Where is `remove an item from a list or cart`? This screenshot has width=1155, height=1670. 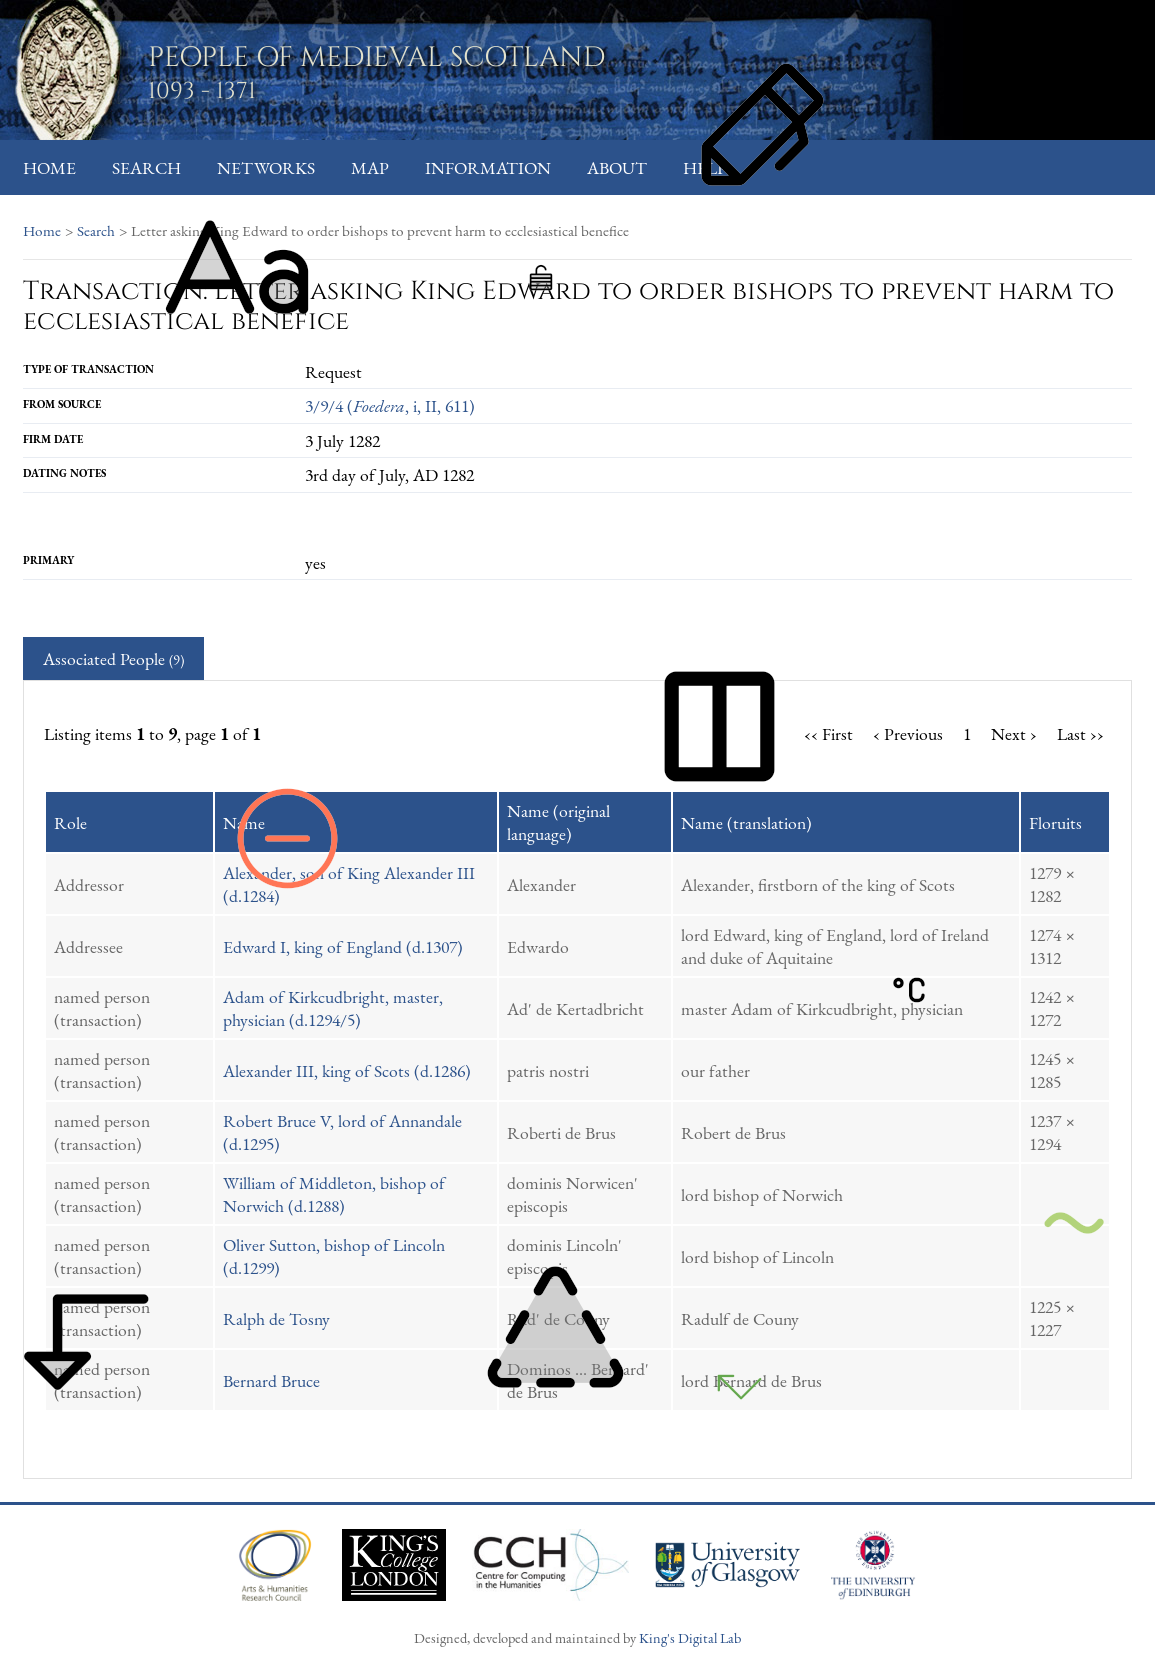
remove an item from a list or cart is located at coordinates (287, 838).